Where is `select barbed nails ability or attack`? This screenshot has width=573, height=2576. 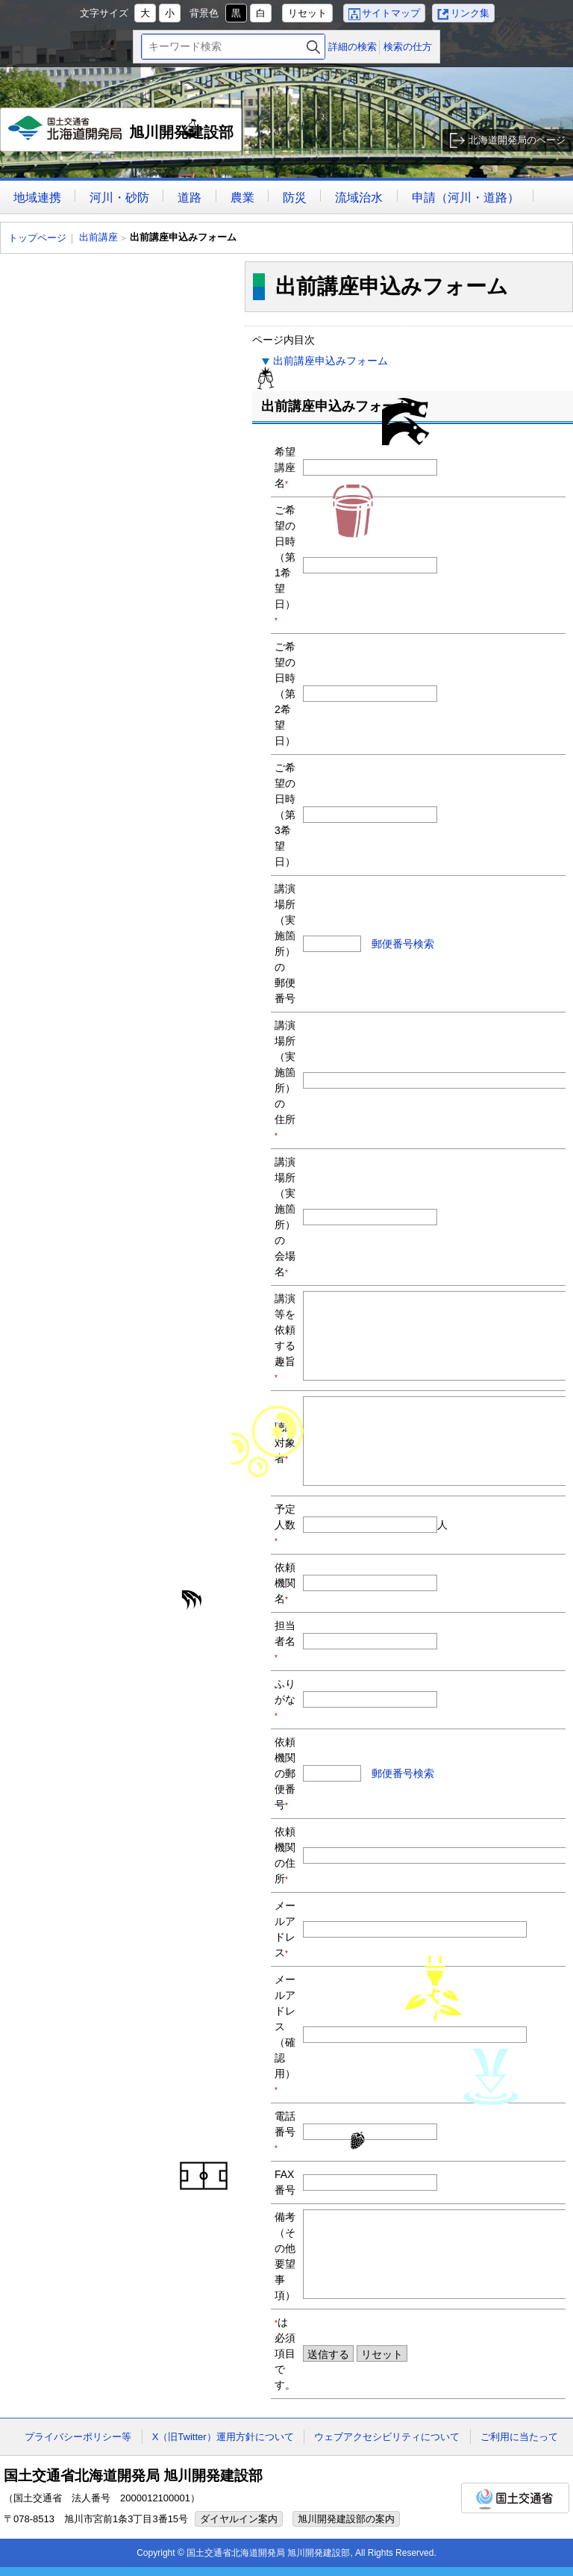 select barbed nails ability or attack is located at coordinates (192, 1600).